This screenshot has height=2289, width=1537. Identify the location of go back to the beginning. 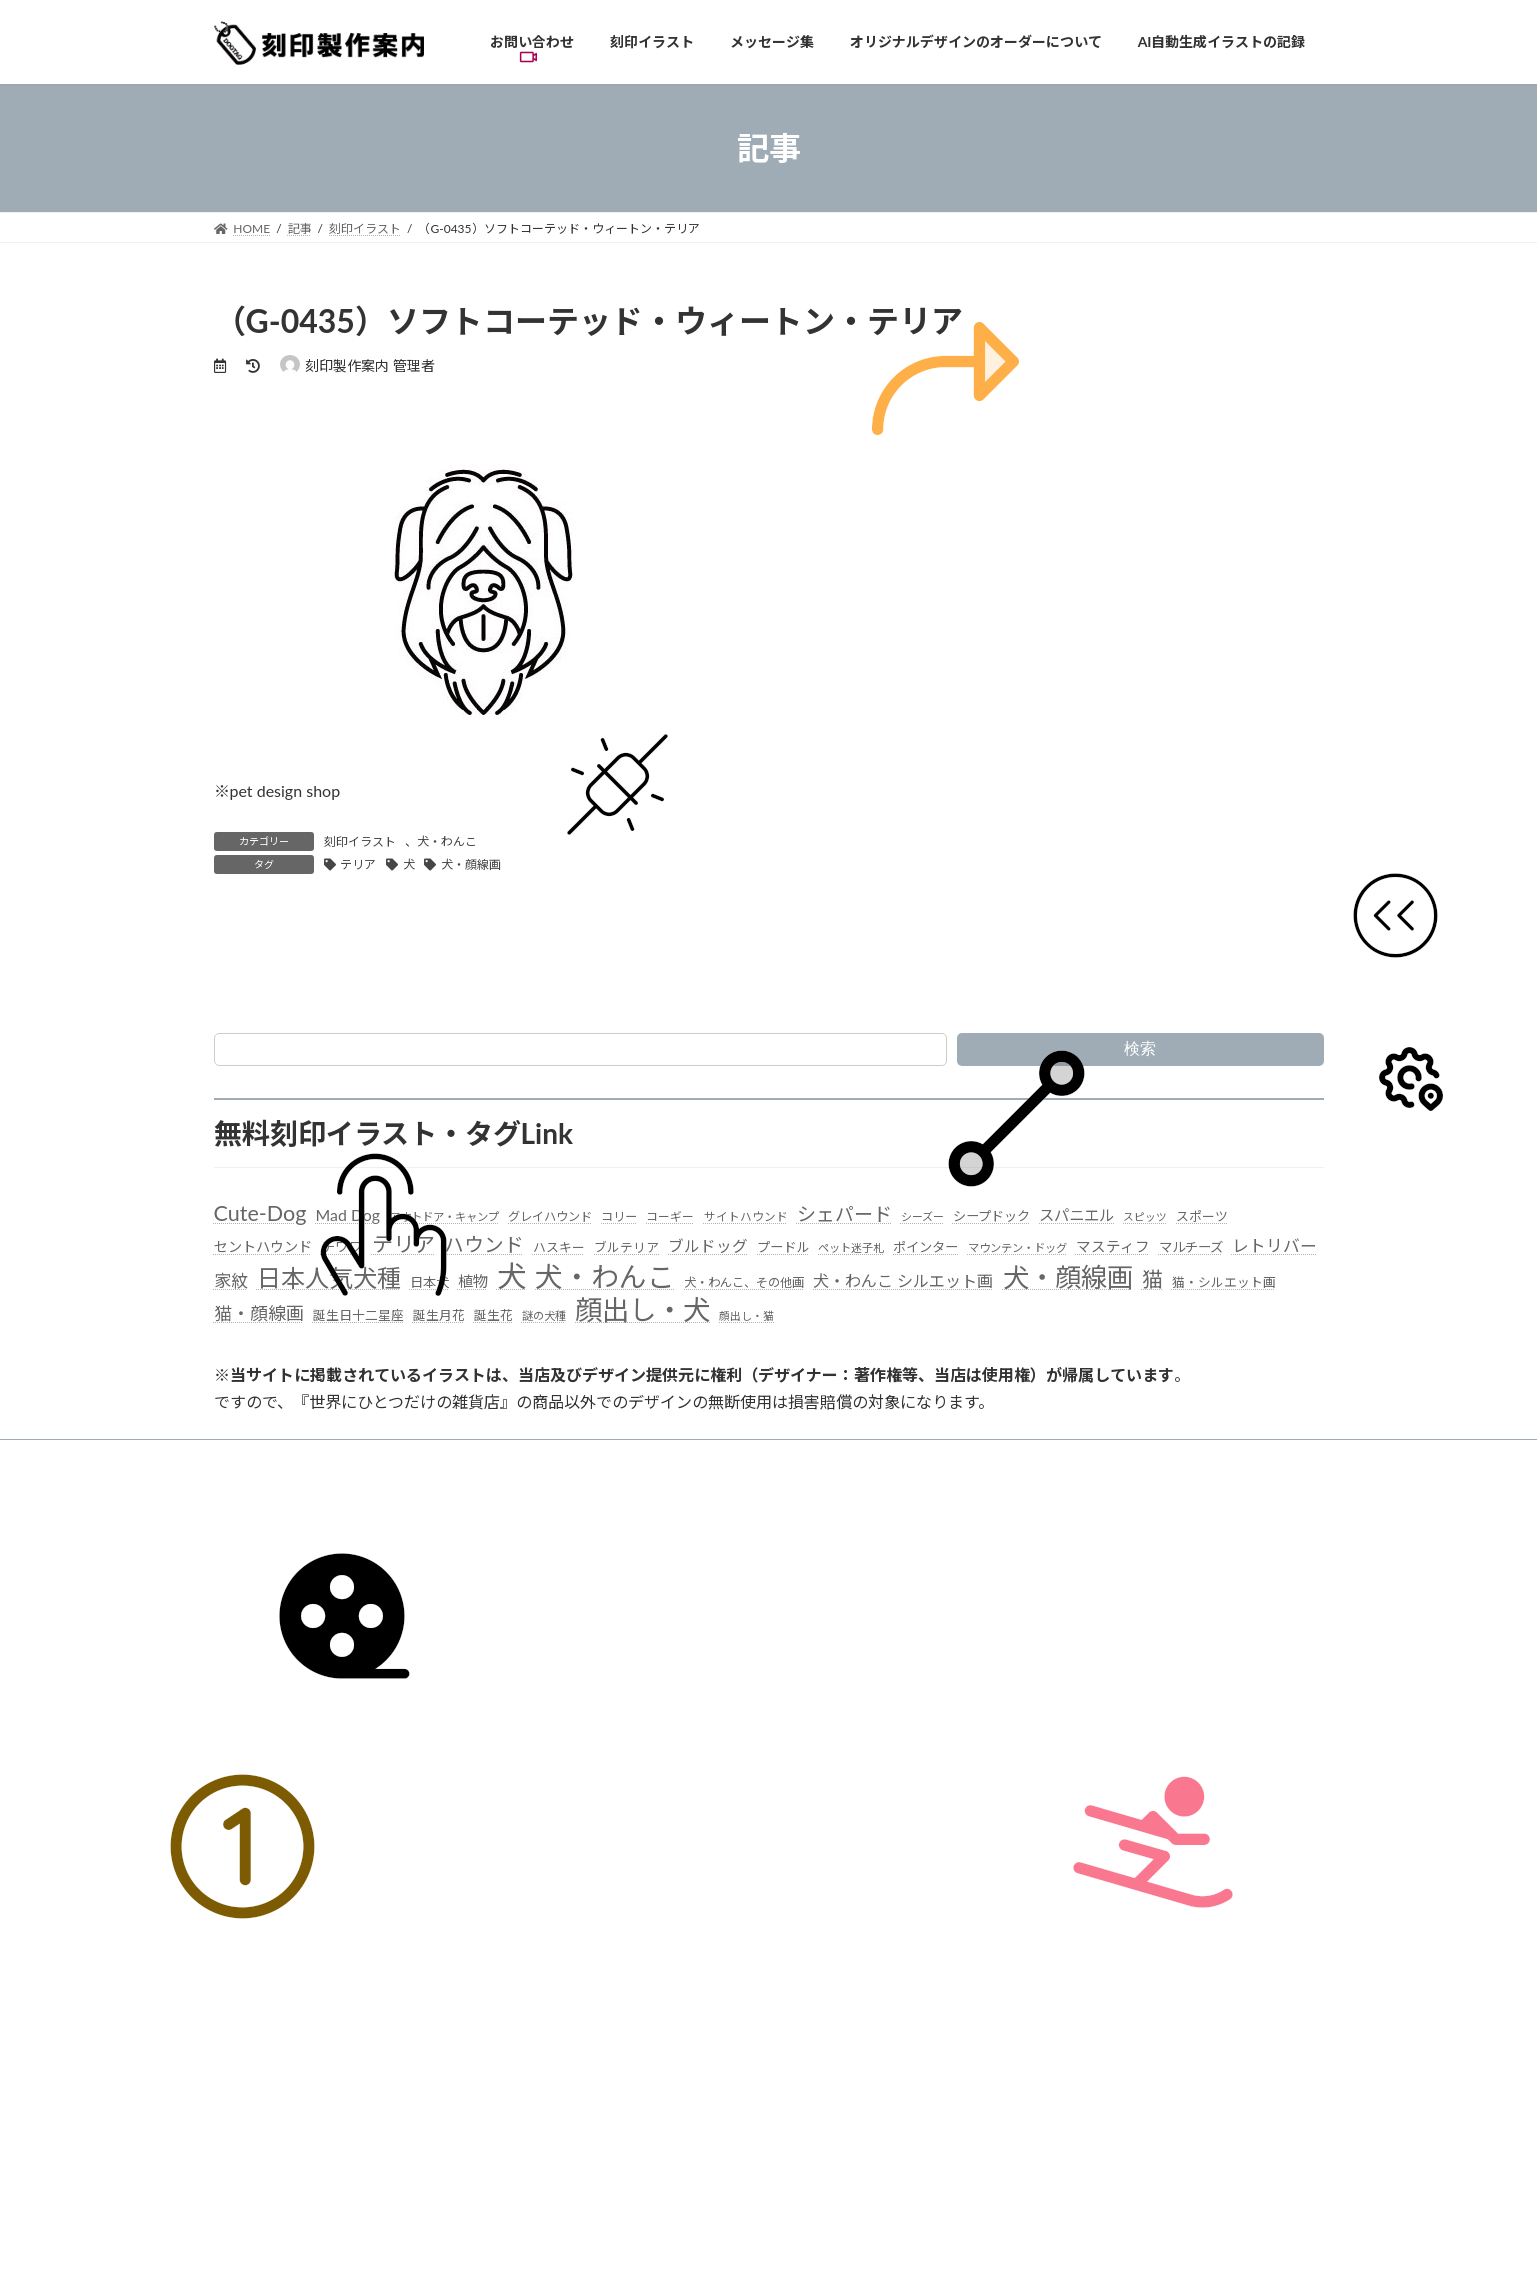
(1395, 915).